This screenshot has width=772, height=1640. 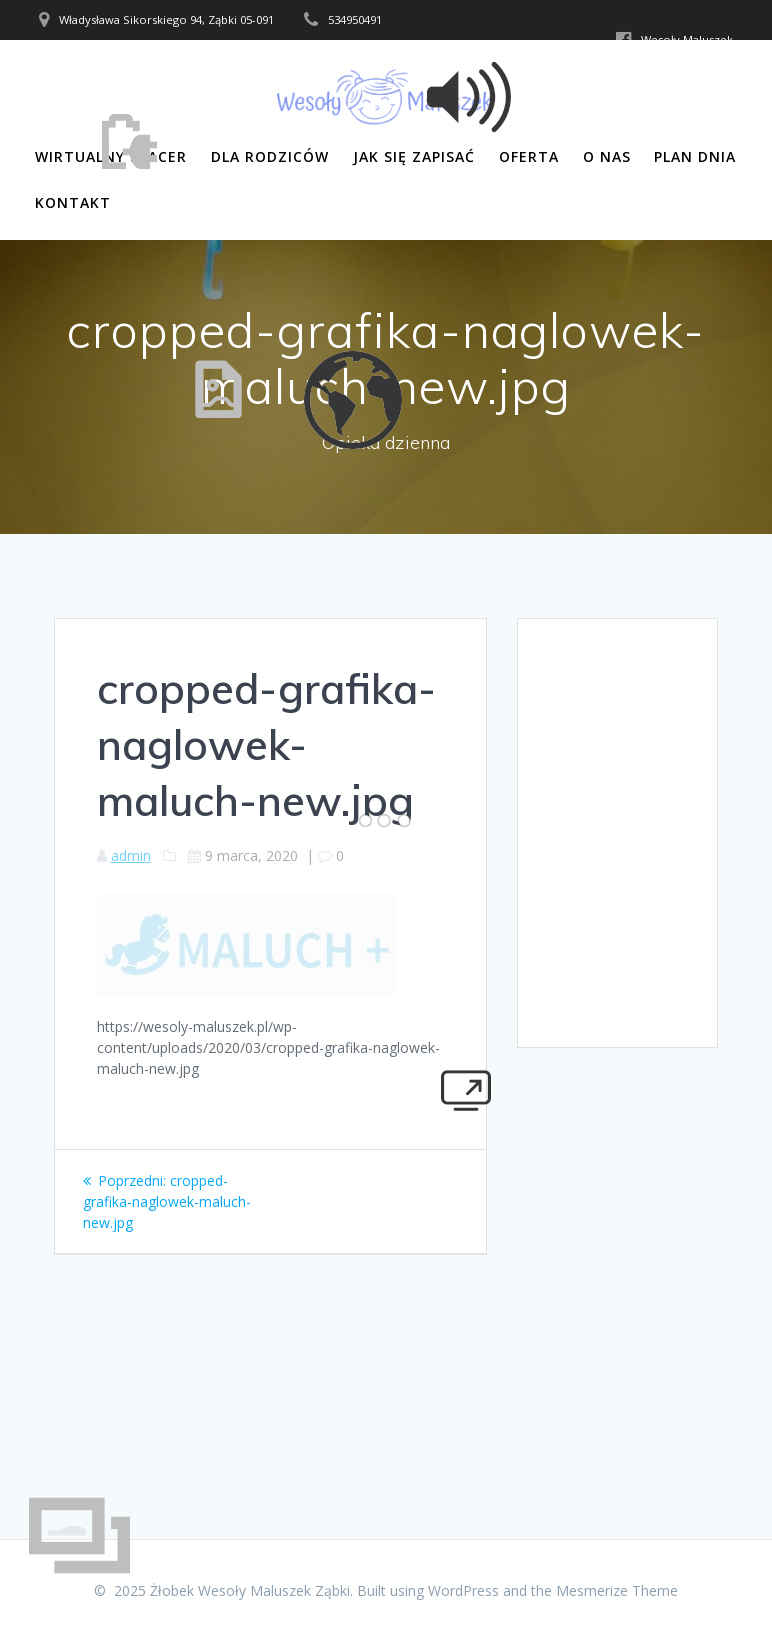 I want to click on indicates a drawing or illustration file, so click(x=218, y=387).